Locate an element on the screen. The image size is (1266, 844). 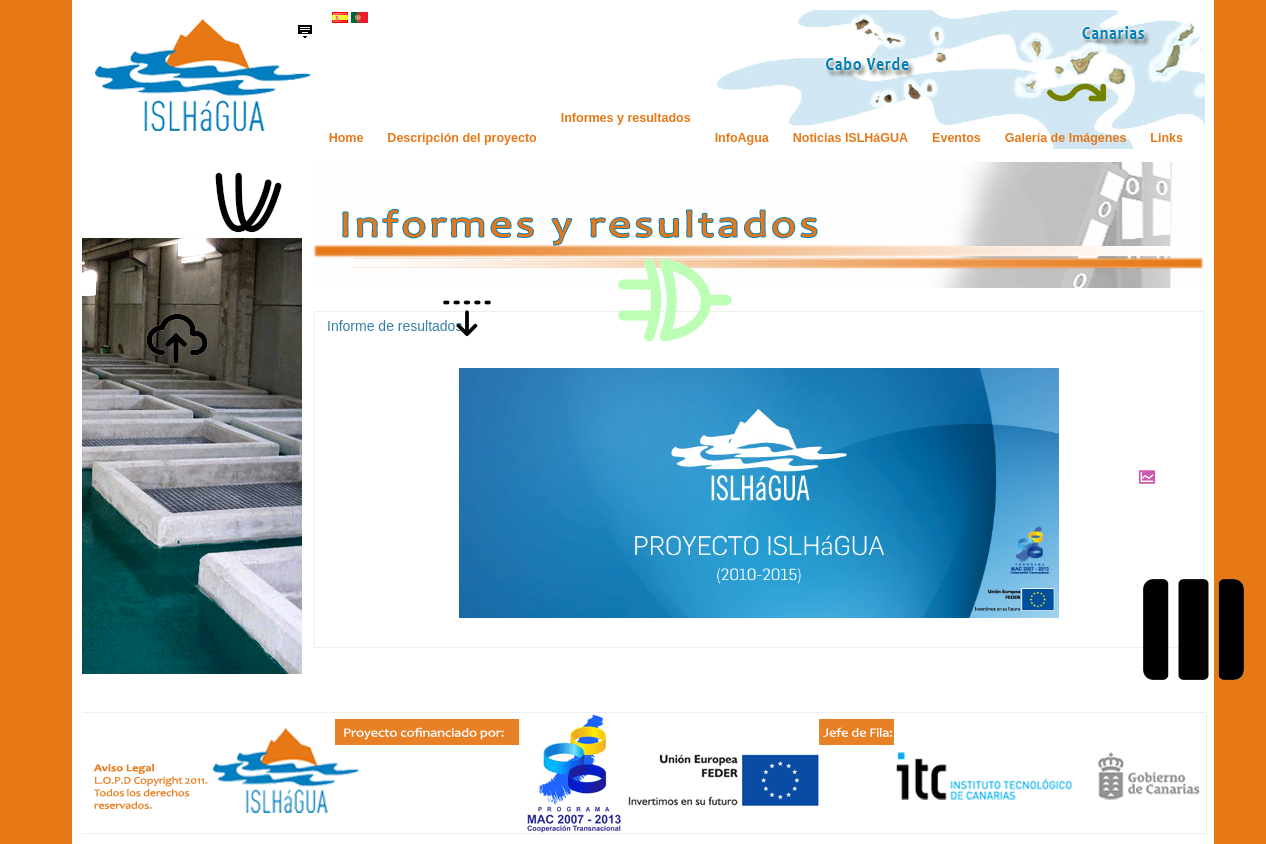
hide the on-screen keyboard is located at coordinates (305, 31).